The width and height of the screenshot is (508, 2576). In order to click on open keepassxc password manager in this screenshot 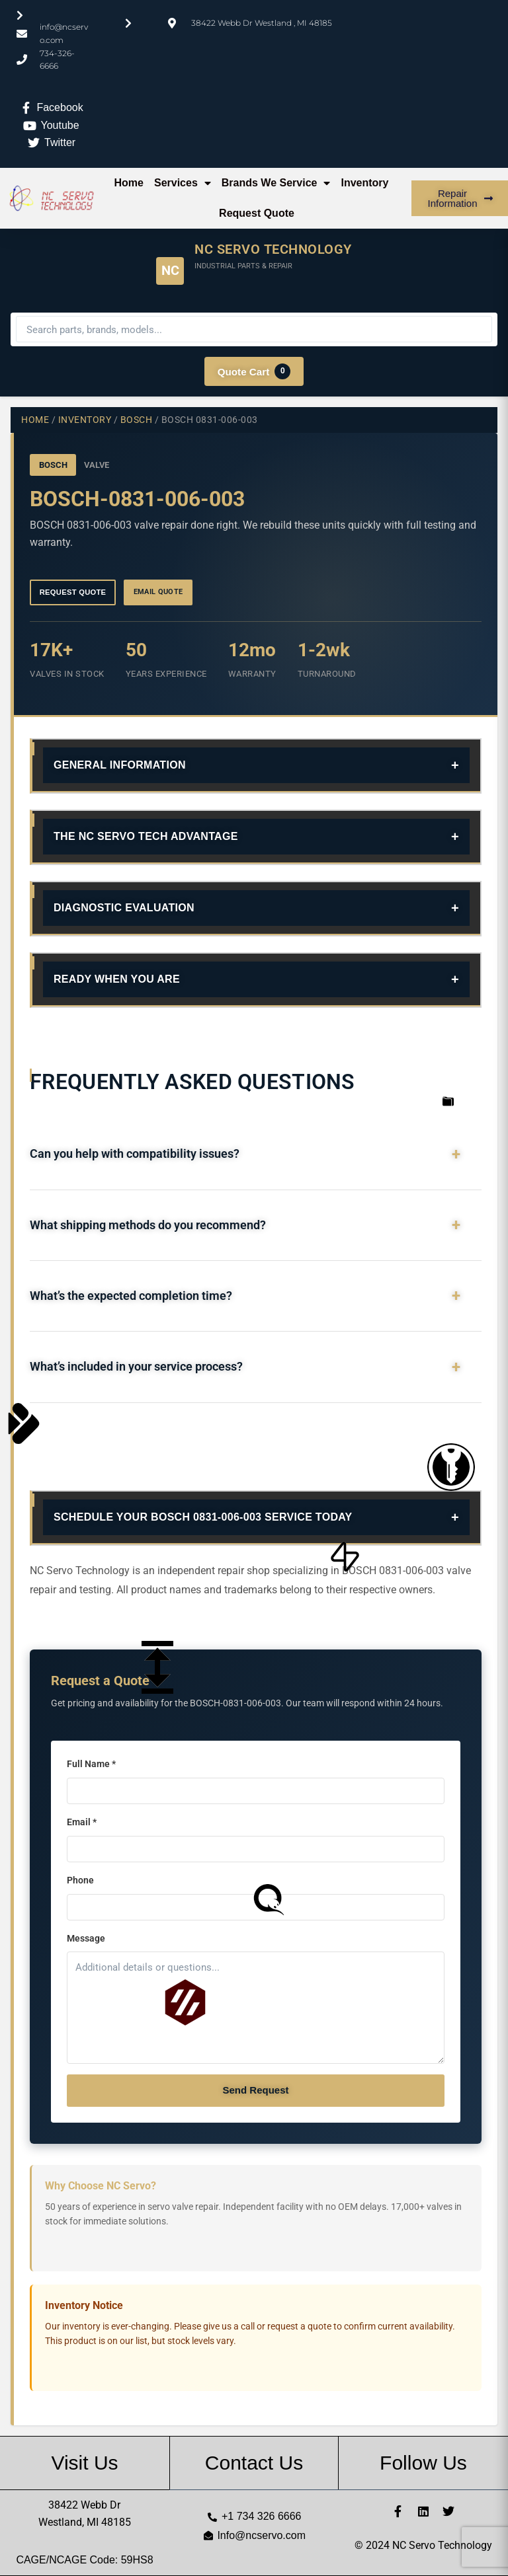, I will do `click(451, 1467)`.